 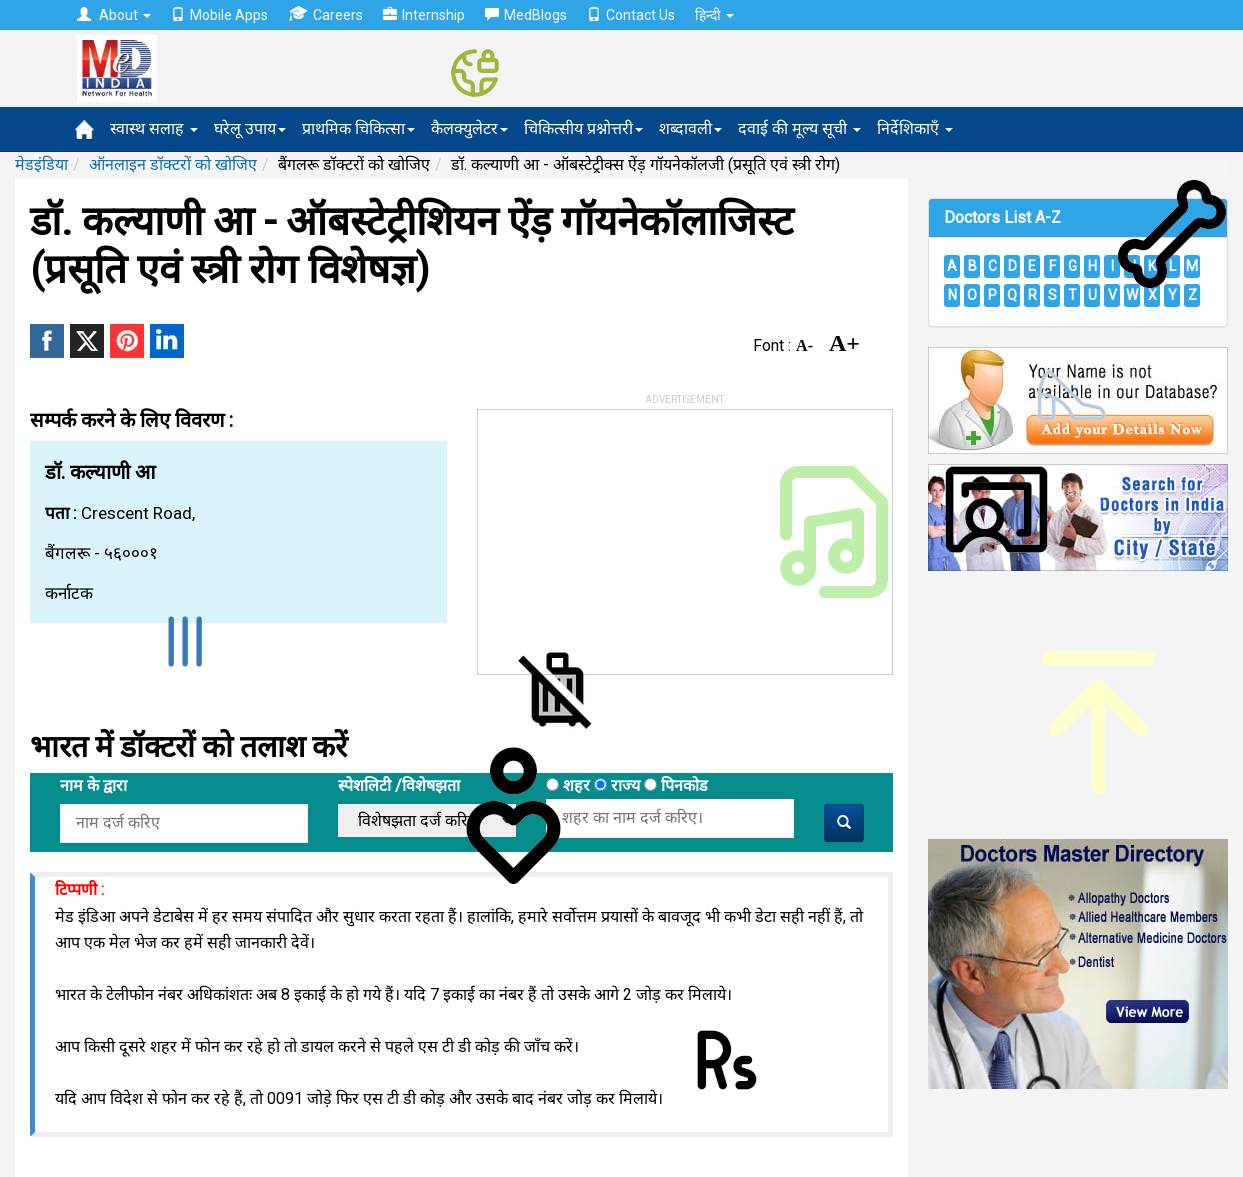 What do you see at coordinates (513, 814) in the screenshot?
I see `show empathy or emotional support features` at bounding box center [513, 814].